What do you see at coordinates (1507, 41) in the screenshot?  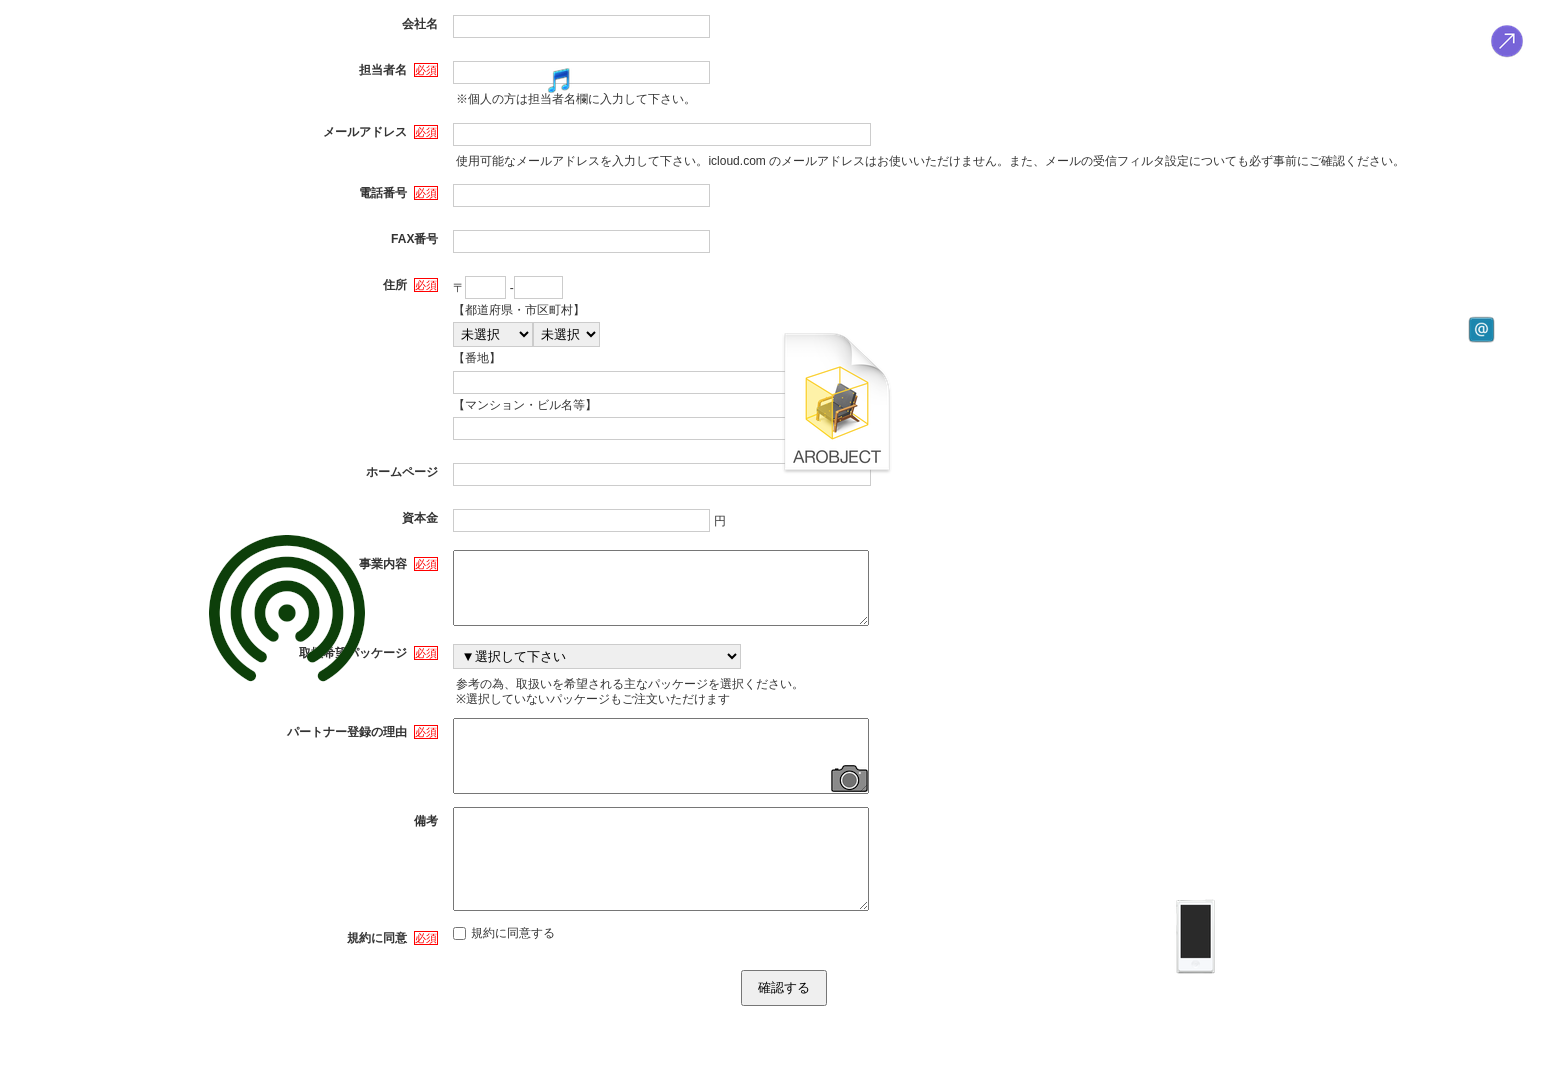 I see `indicates a symbolic link or shortcut to another file` at bounding box center [1507, 41].